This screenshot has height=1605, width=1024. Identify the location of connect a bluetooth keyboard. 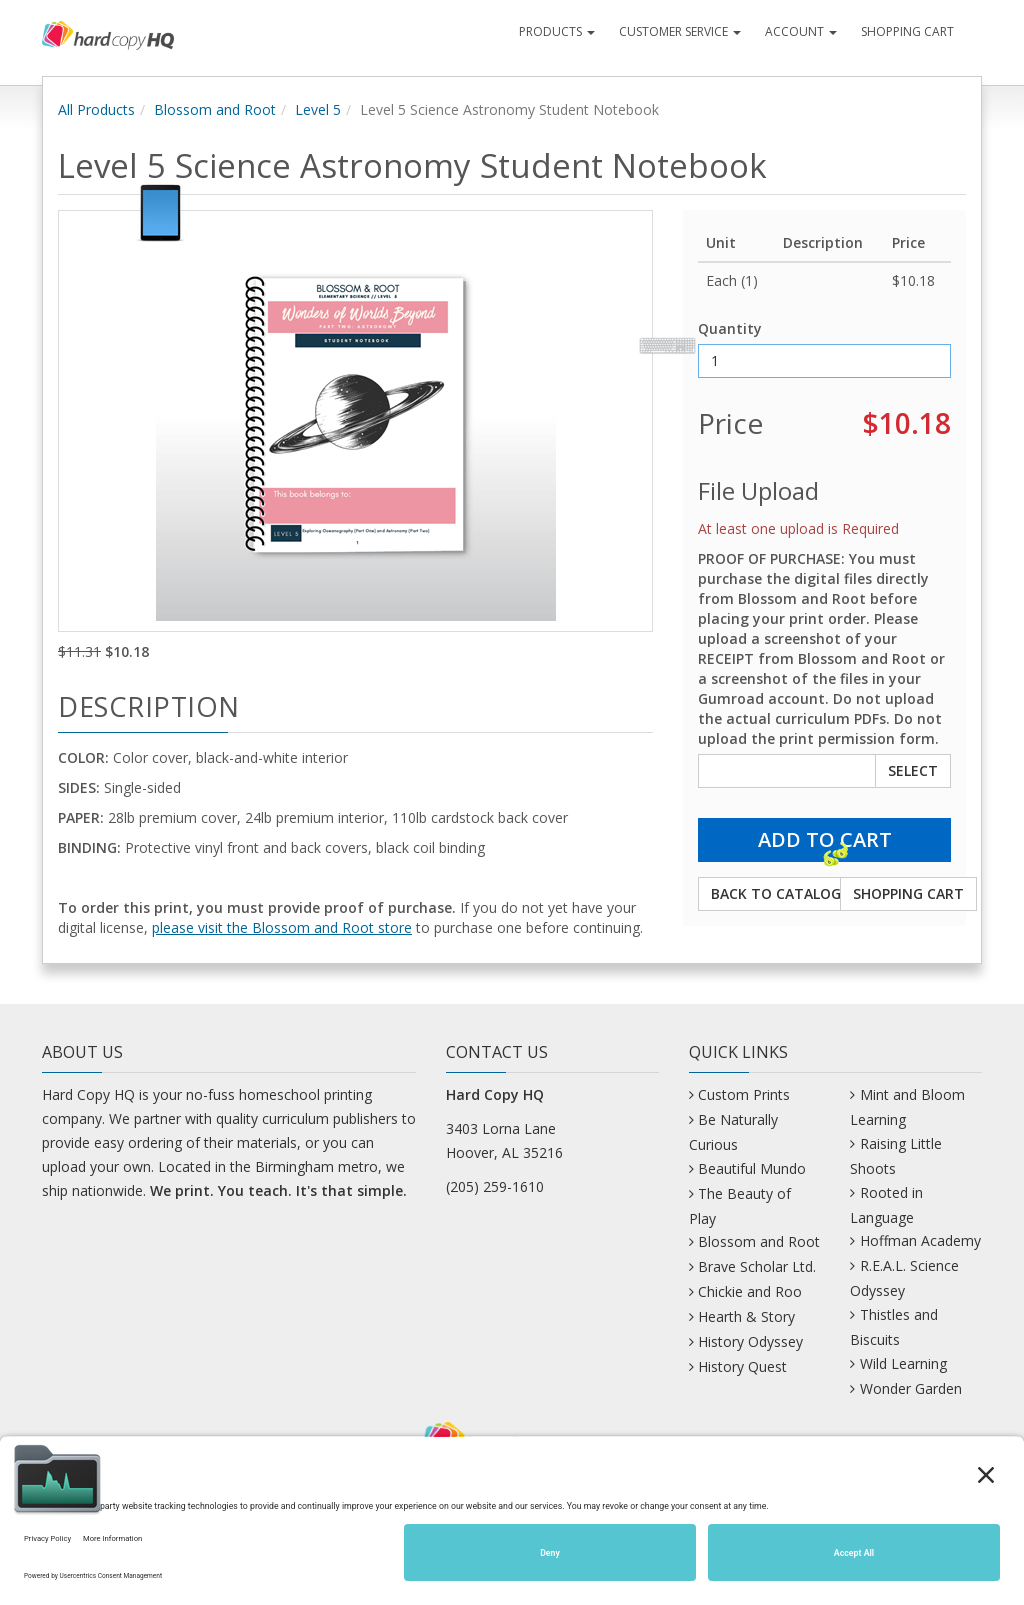
(667, 345).